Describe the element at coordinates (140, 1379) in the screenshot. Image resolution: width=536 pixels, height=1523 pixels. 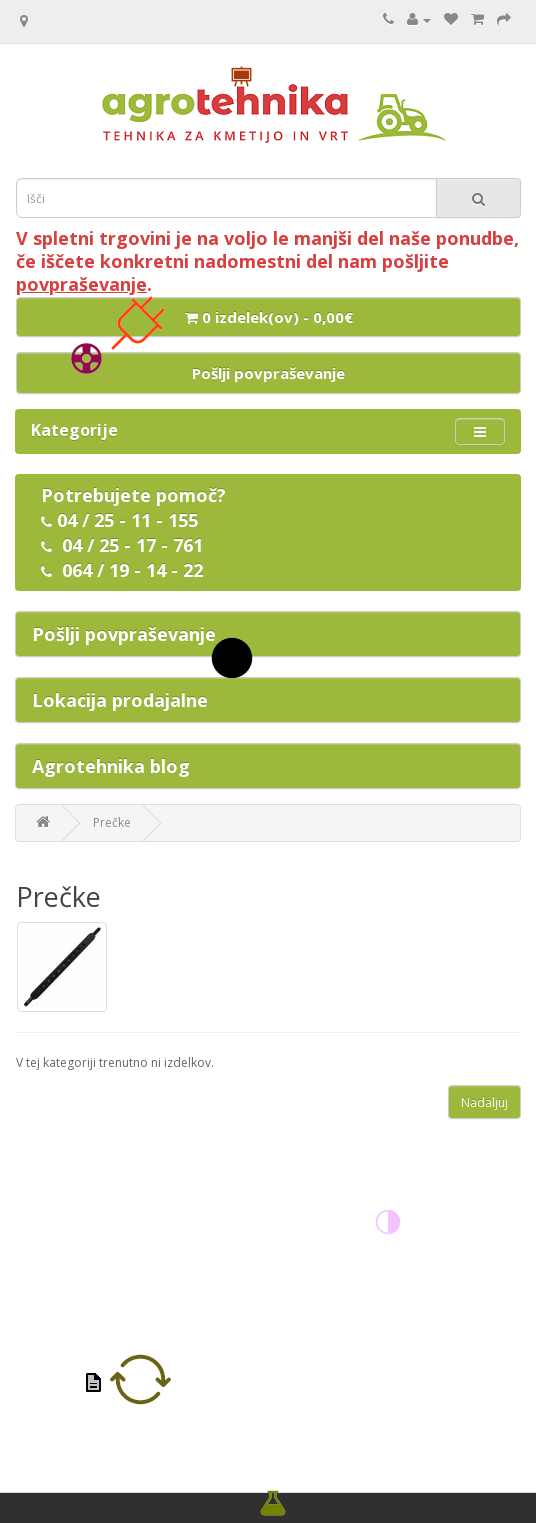
I see `sync data across devices` at that location.